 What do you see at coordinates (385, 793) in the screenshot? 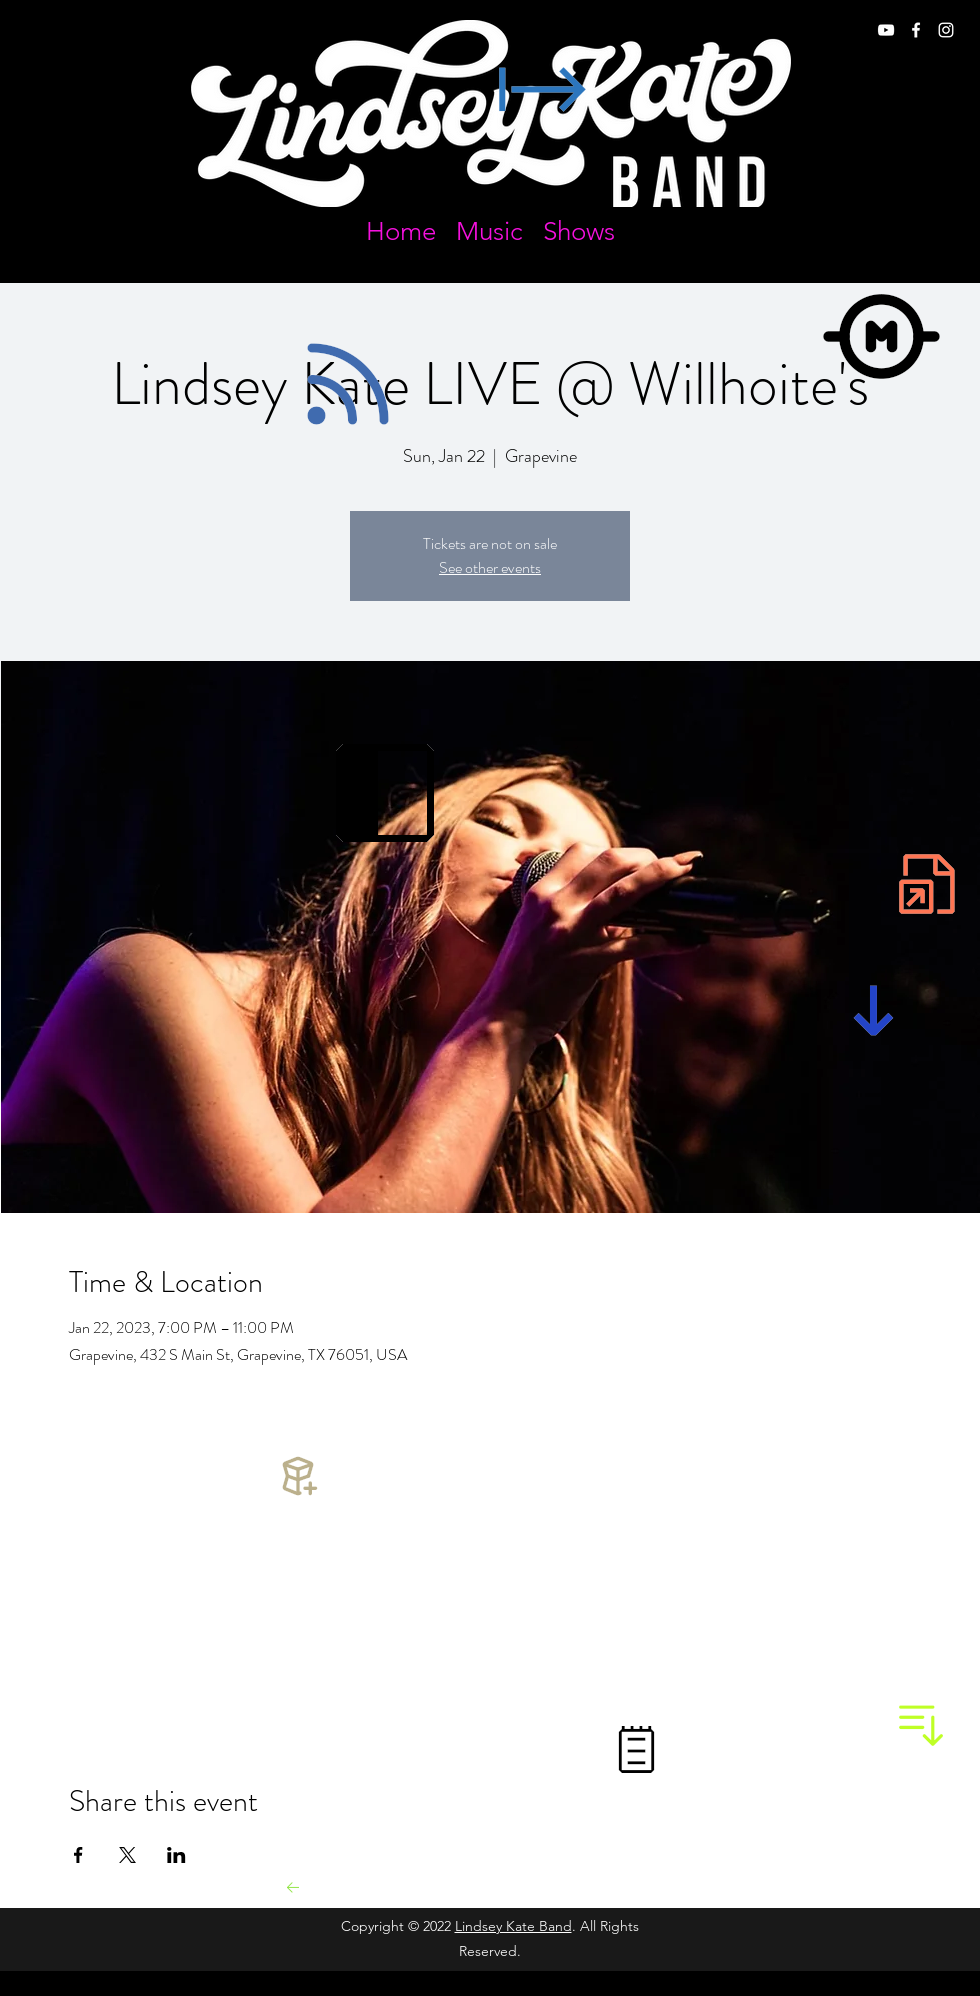
I see `toggle the left sidebar panel` at bounding box center [385, 793].